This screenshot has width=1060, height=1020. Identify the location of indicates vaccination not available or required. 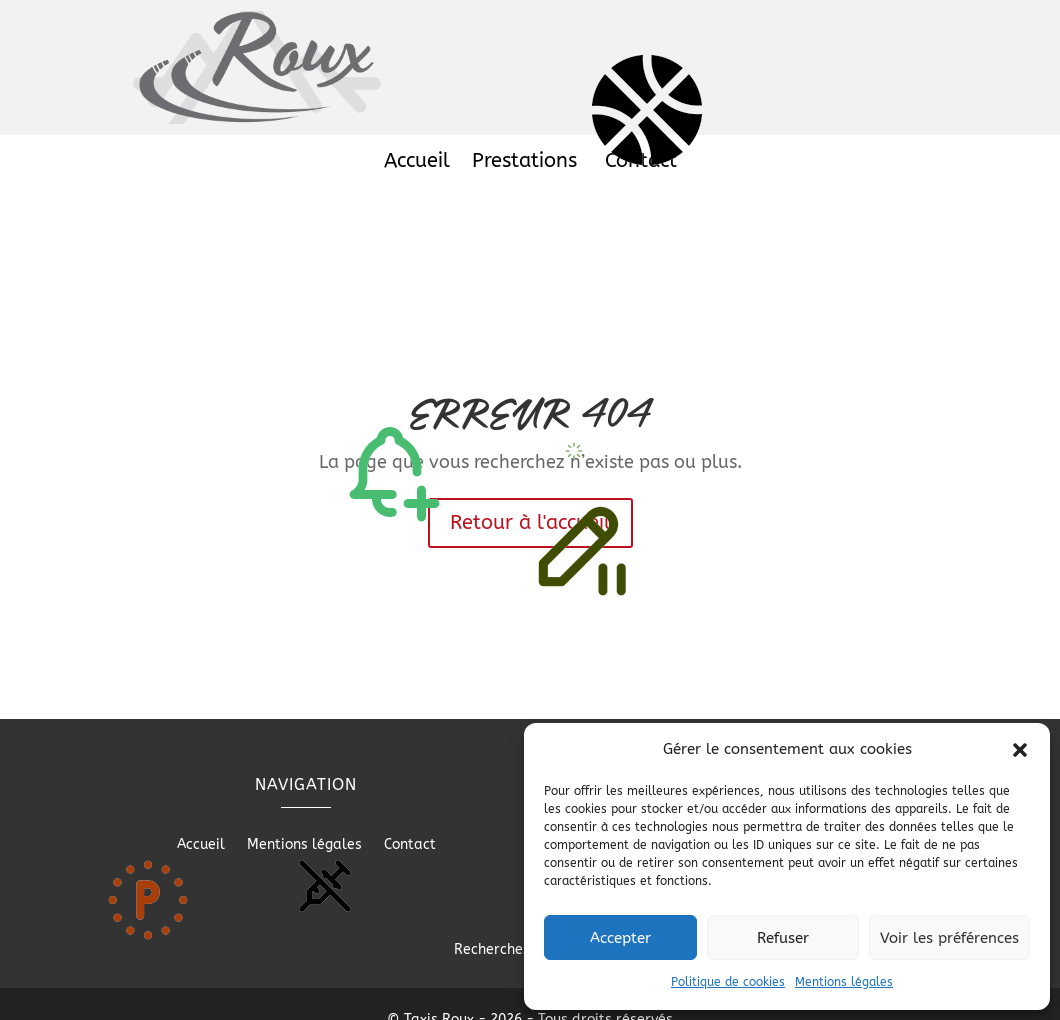
(325, 886).